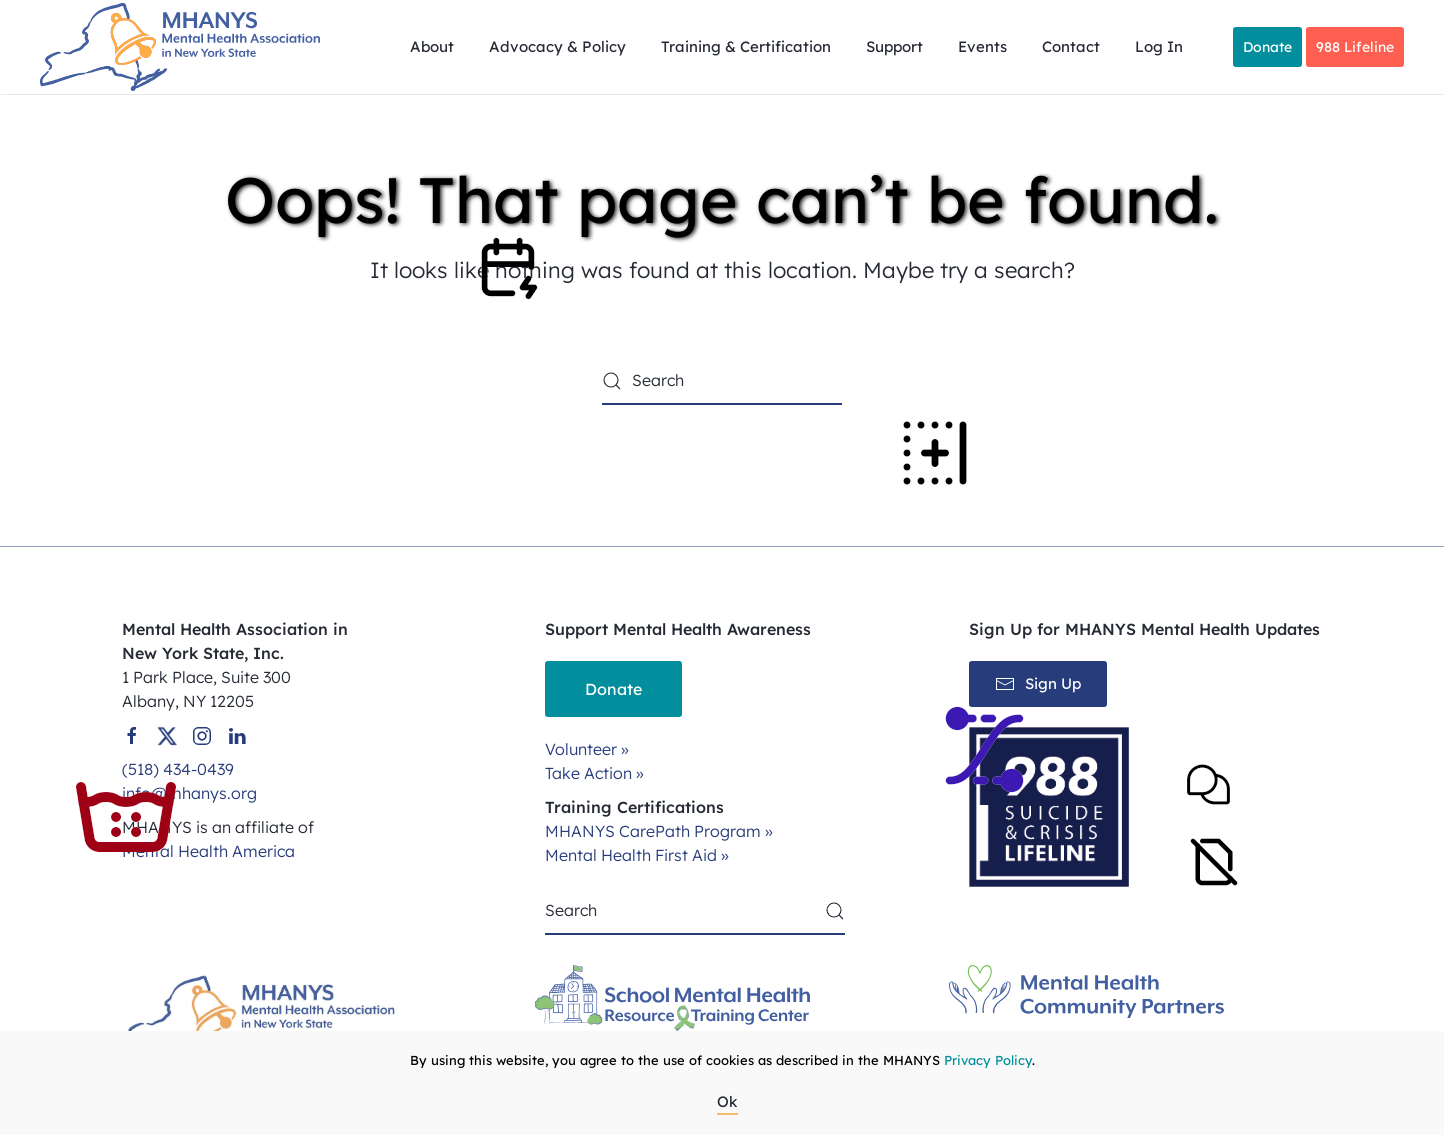 This screenshot has height=1135, width=1444. What do you see at coordinates (984, 749) in the screenshot?
I see `adjust animation easing curve control points` at bounding box center [984, 749].